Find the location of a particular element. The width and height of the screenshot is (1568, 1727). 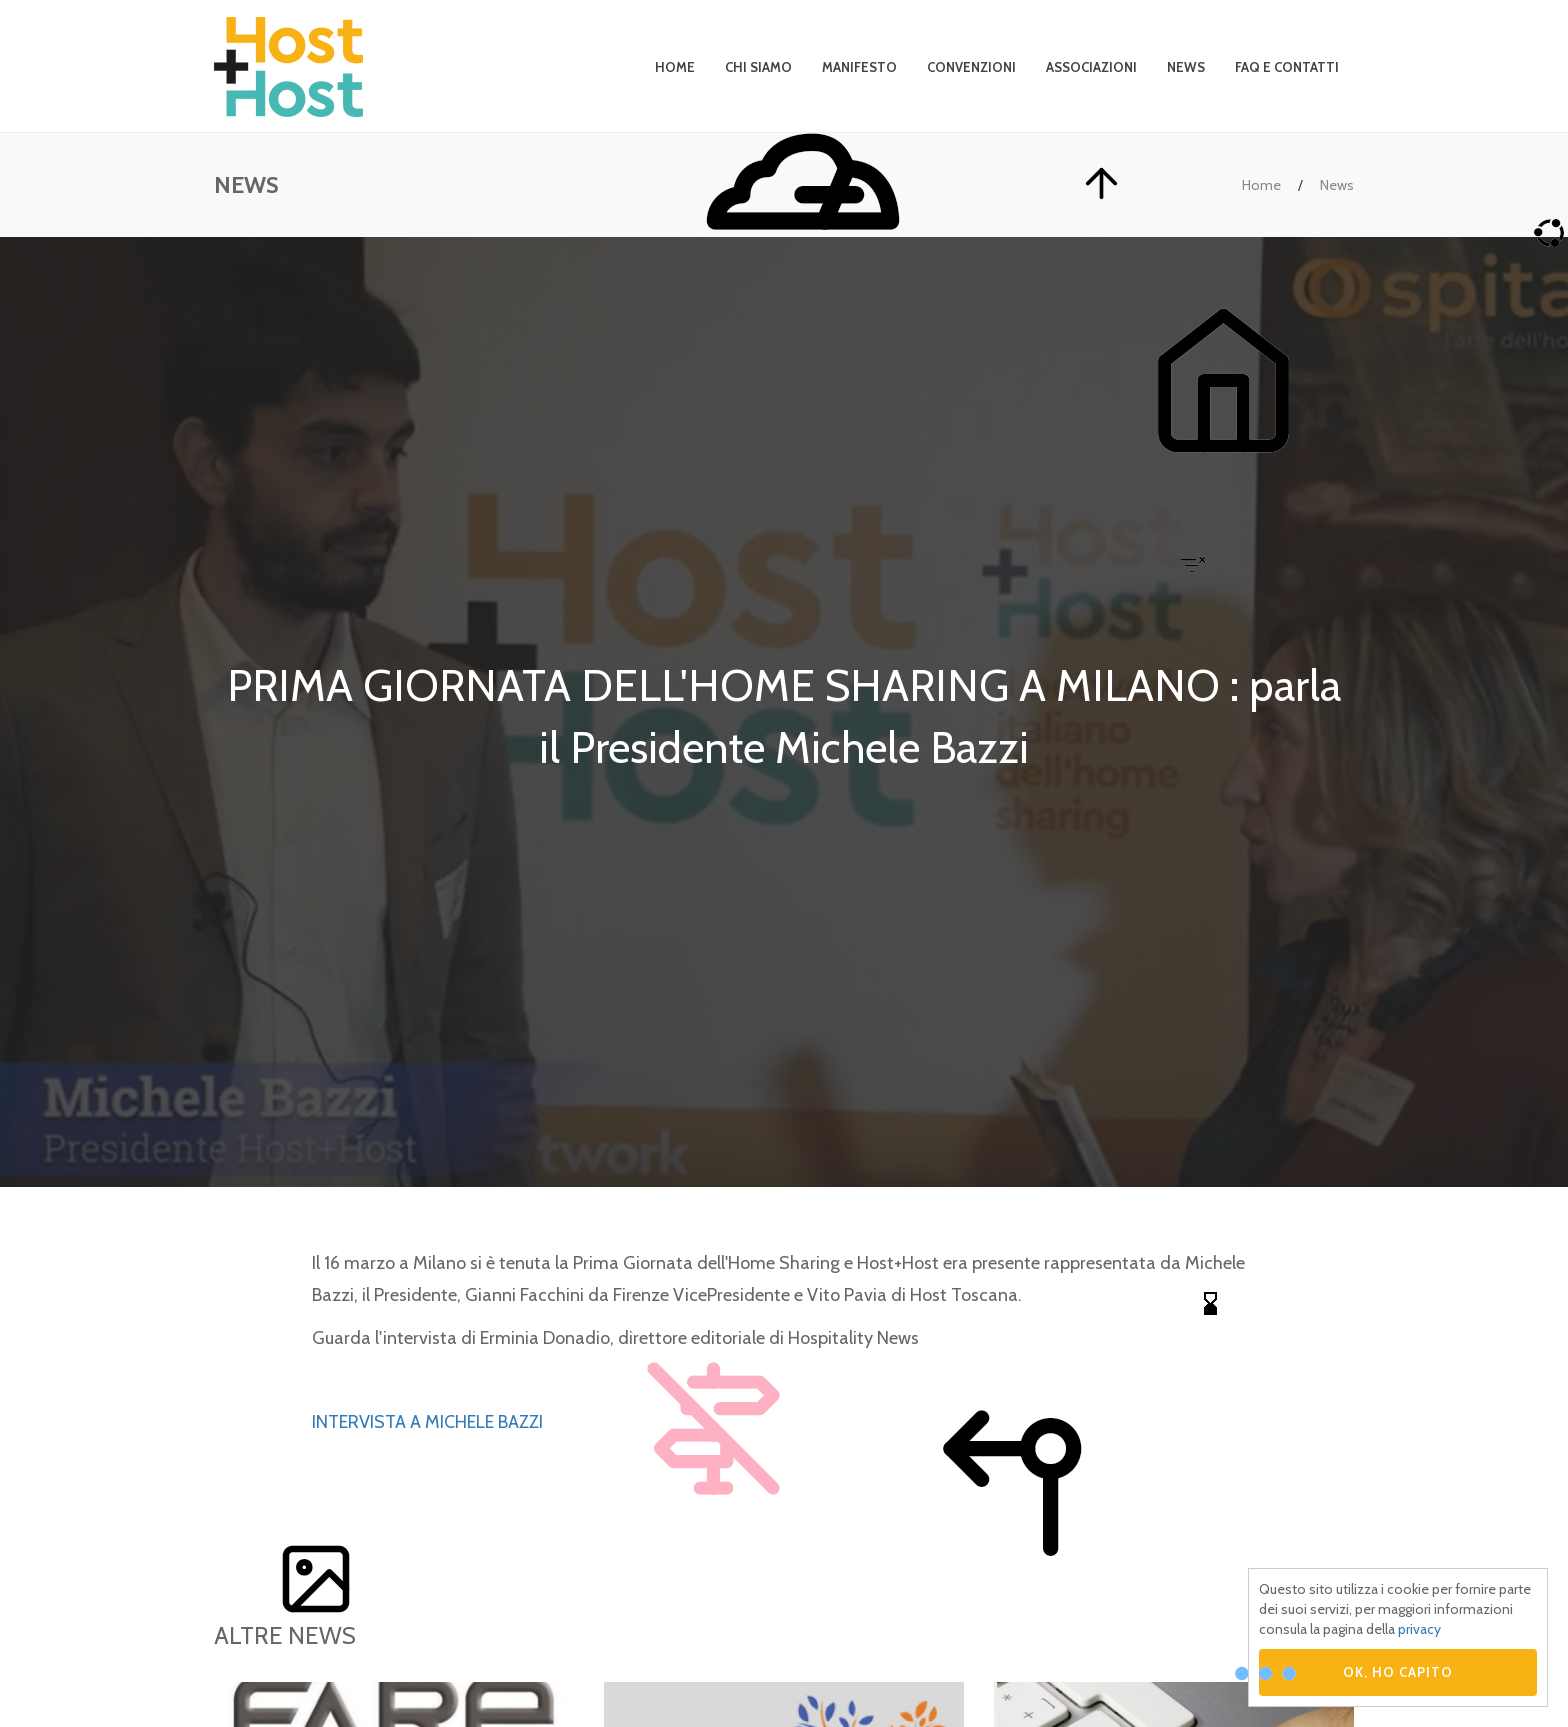

move item up in a list is located at coordinates (1101, 183).